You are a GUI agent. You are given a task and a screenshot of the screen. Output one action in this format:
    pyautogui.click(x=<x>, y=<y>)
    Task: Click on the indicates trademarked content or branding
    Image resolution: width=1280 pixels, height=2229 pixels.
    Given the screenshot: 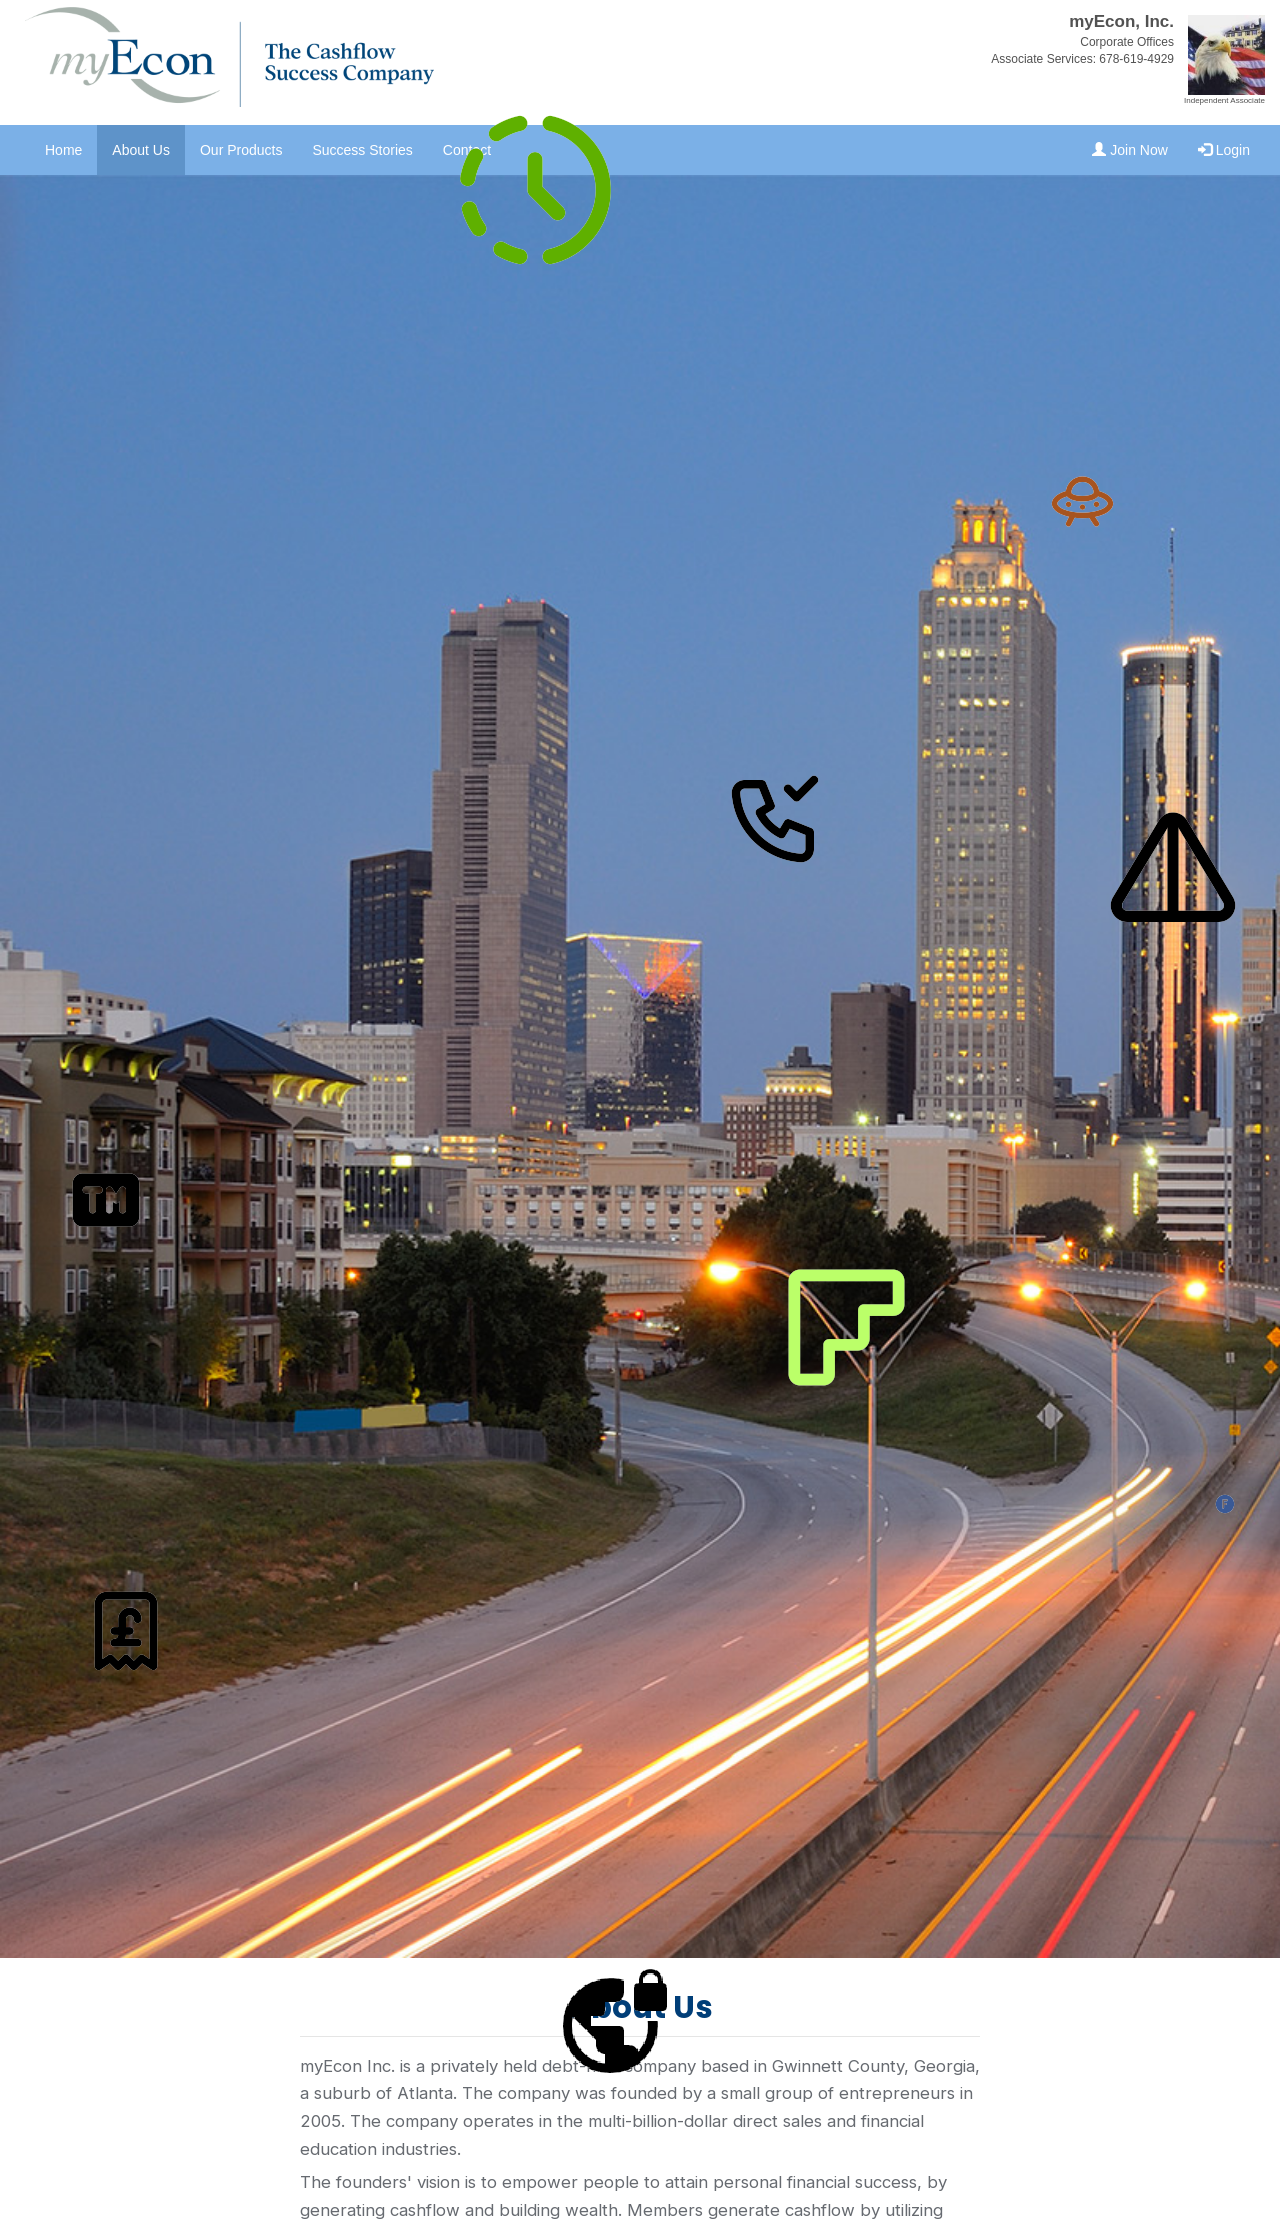 What is the action you would take?
    pyautogui.click(x=106, y=1200)
    